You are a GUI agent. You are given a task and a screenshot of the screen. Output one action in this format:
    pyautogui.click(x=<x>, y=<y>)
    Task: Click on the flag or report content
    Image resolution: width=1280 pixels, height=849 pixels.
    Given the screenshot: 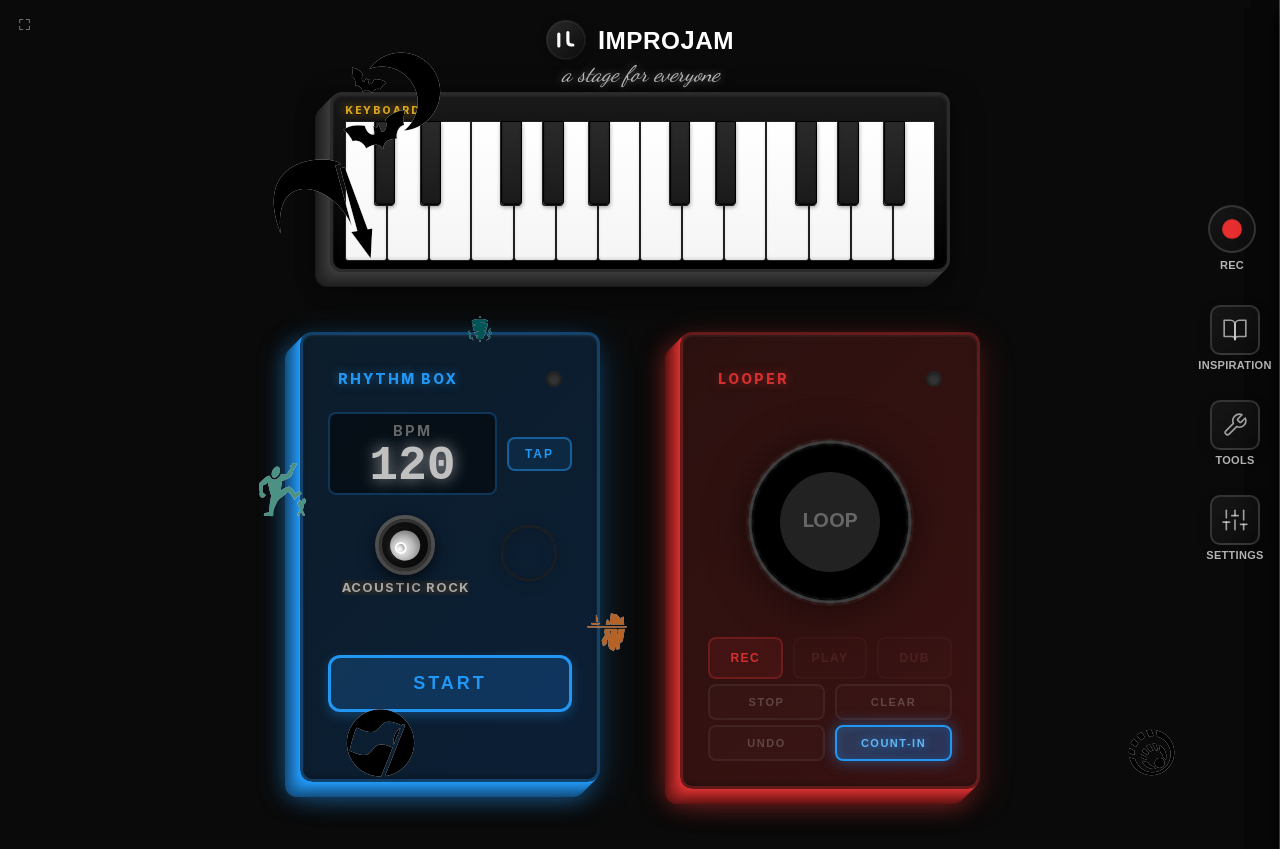 What is the action you would take?
    pyautogui.click(x=380, y=742)
    